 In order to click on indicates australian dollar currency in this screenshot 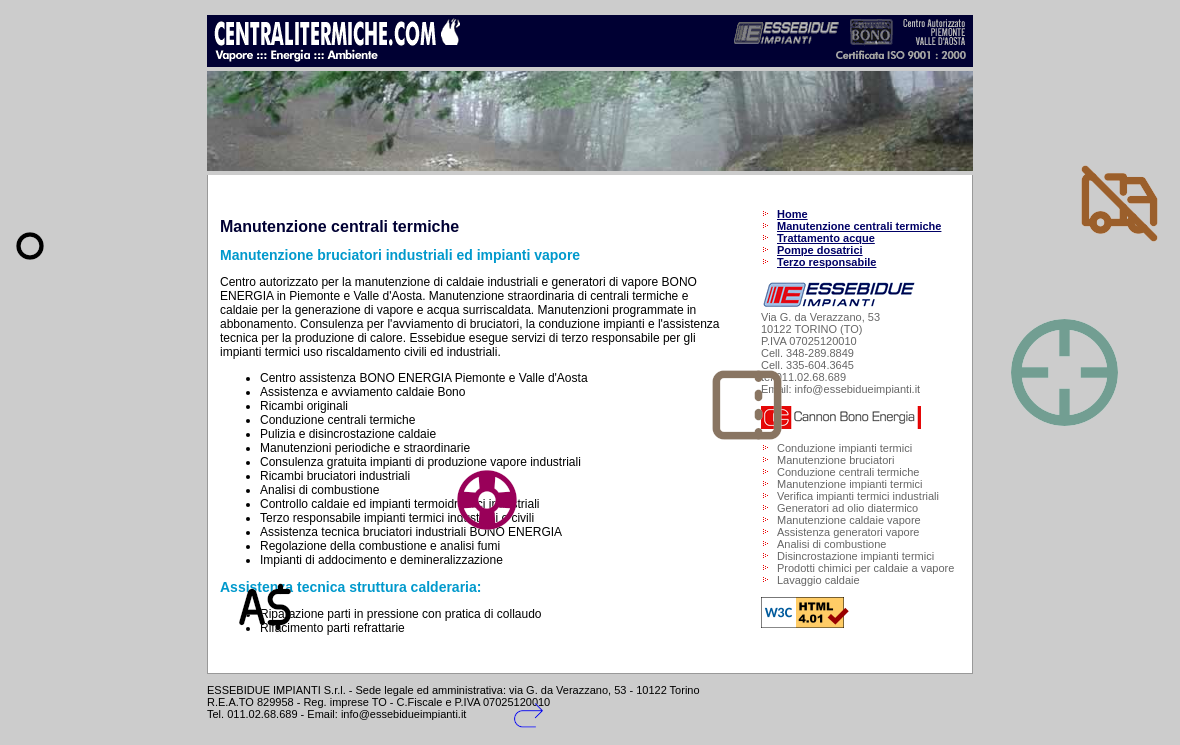, I will do `click(265, 607)`.